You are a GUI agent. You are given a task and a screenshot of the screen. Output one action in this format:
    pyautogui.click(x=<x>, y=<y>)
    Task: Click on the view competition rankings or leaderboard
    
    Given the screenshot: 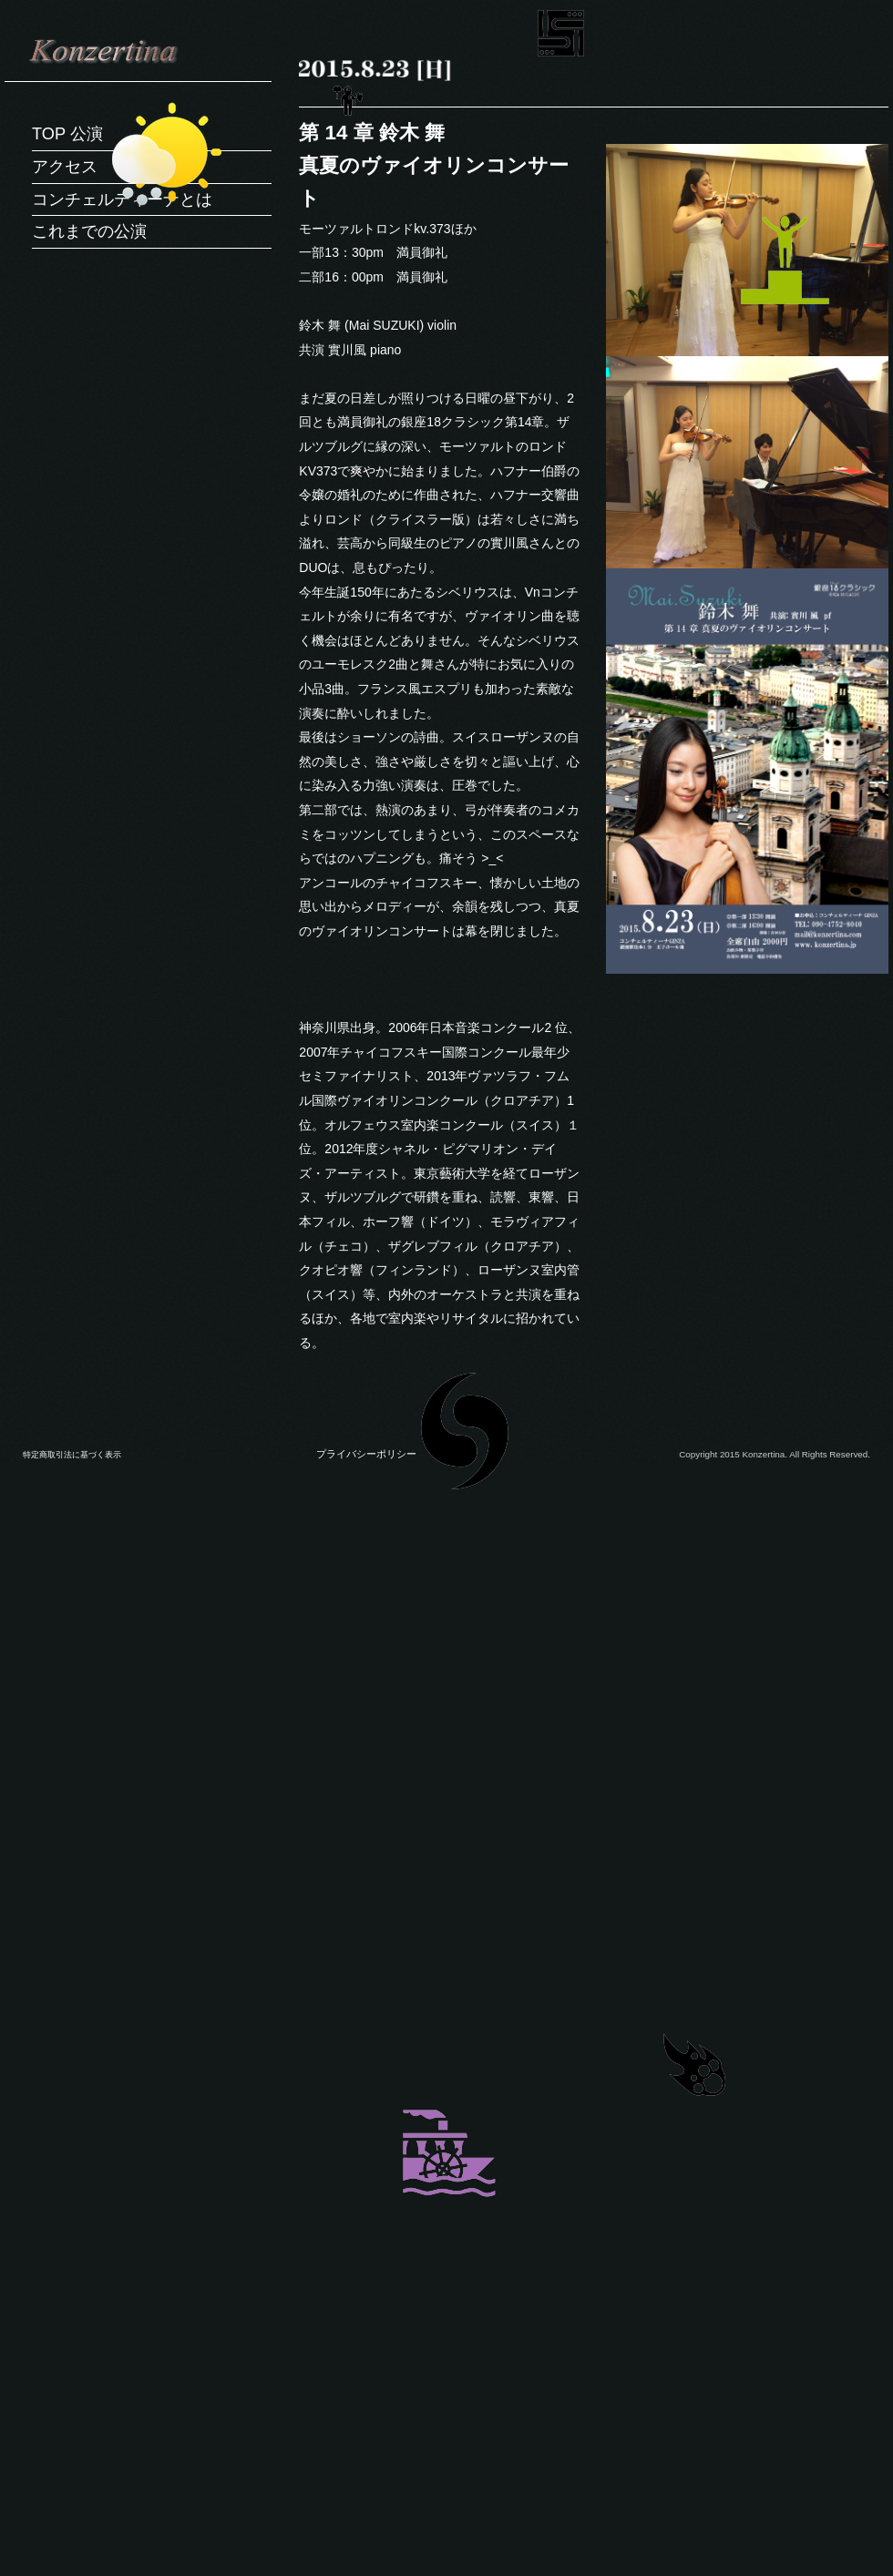 What is the action you would take?
    pyautogui.click(x=785, y=260)
    